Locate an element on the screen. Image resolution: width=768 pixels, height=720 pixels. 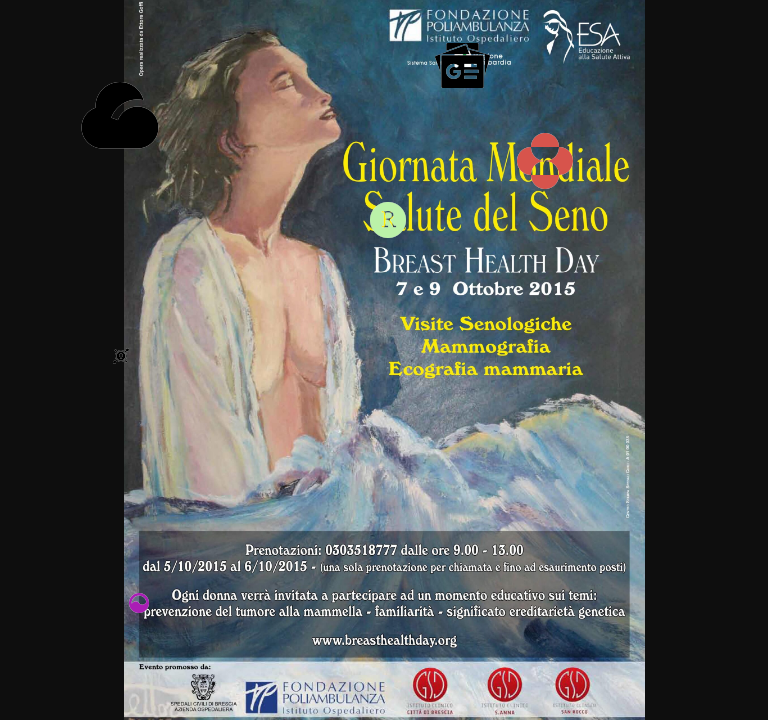
Merck pharmaceutical company logo is located at coordinates (545, 161).